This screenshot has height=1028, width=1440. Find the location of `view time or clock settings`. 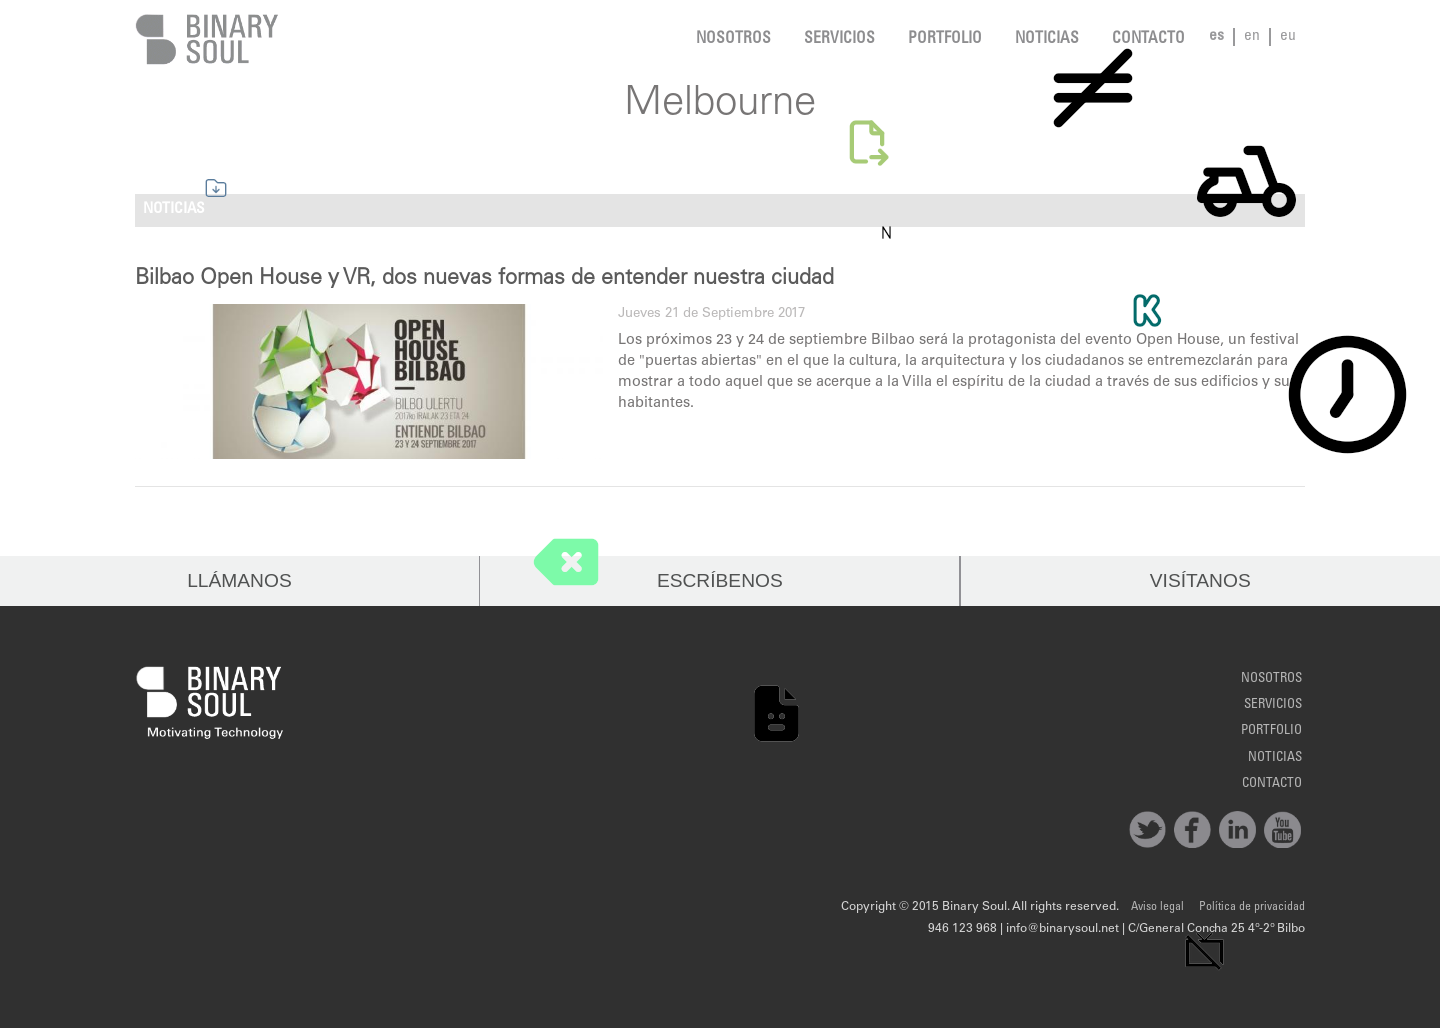

view time or clock settings is located at coordinates (1347, 394).